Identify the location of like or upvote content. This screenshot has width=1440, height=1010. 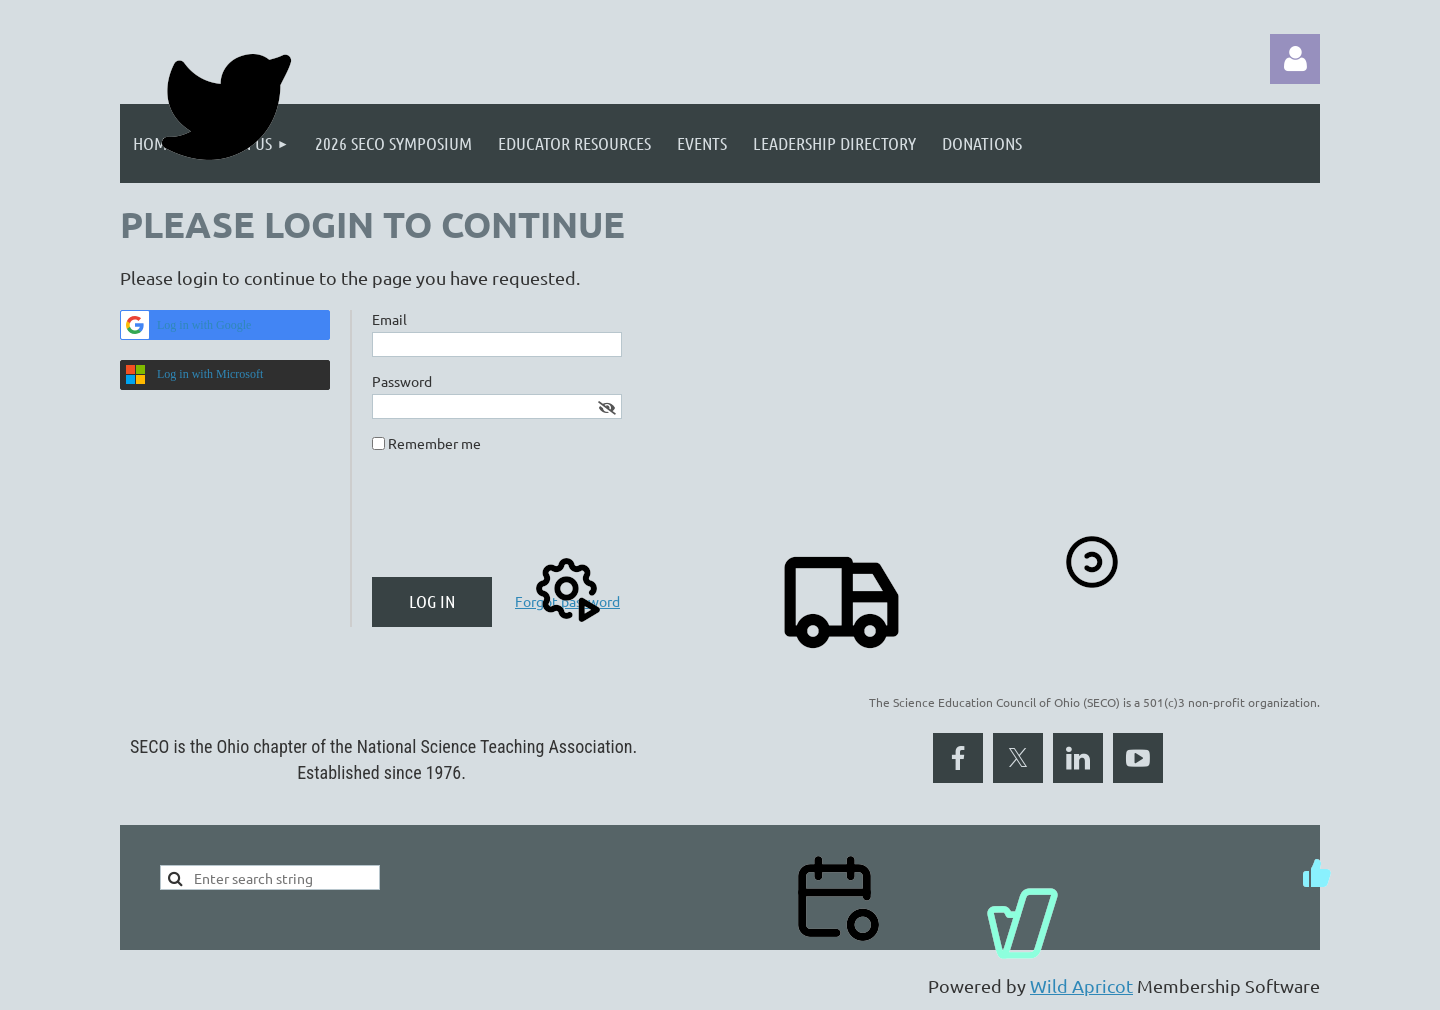
(1317, 873).